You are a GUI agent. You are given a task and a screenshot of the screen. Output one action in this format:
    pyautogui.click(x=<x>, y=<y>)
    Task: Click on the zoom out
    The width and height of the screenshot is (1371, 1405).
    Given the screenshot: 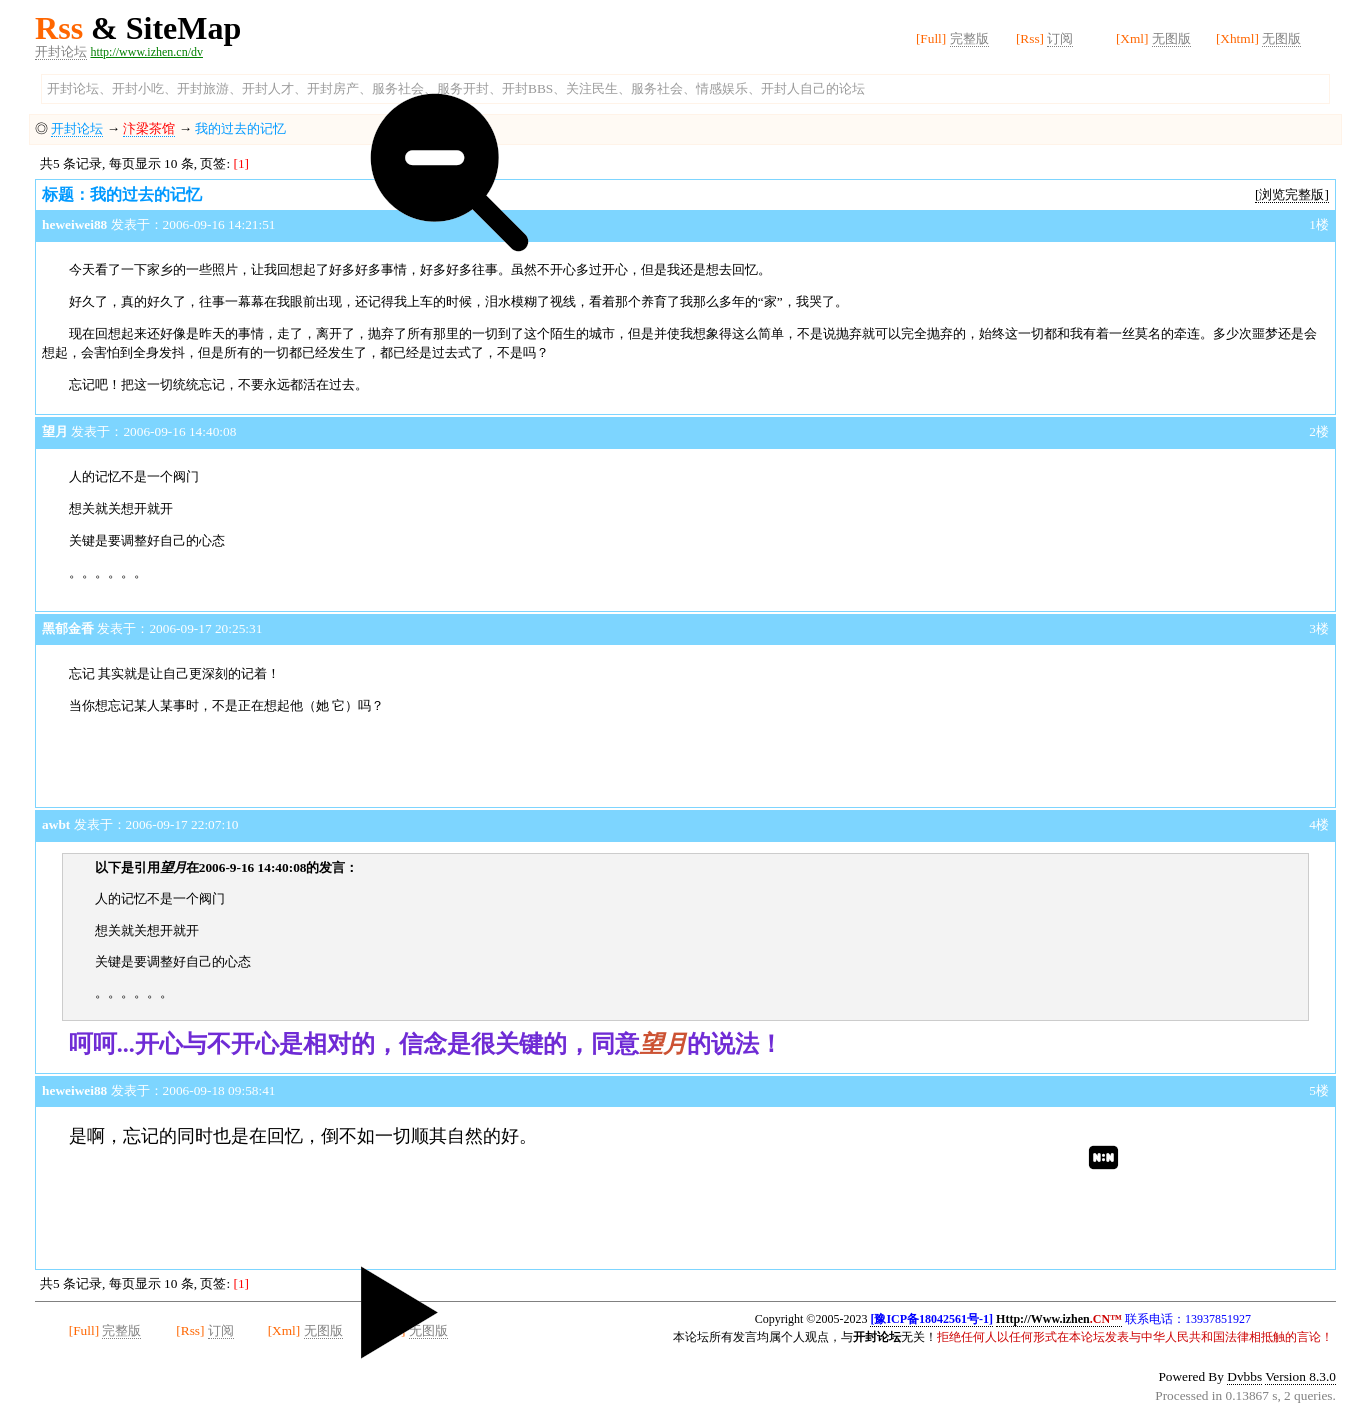 What is the action you would take?
    pyautogui.click(x=449, y=172)
    